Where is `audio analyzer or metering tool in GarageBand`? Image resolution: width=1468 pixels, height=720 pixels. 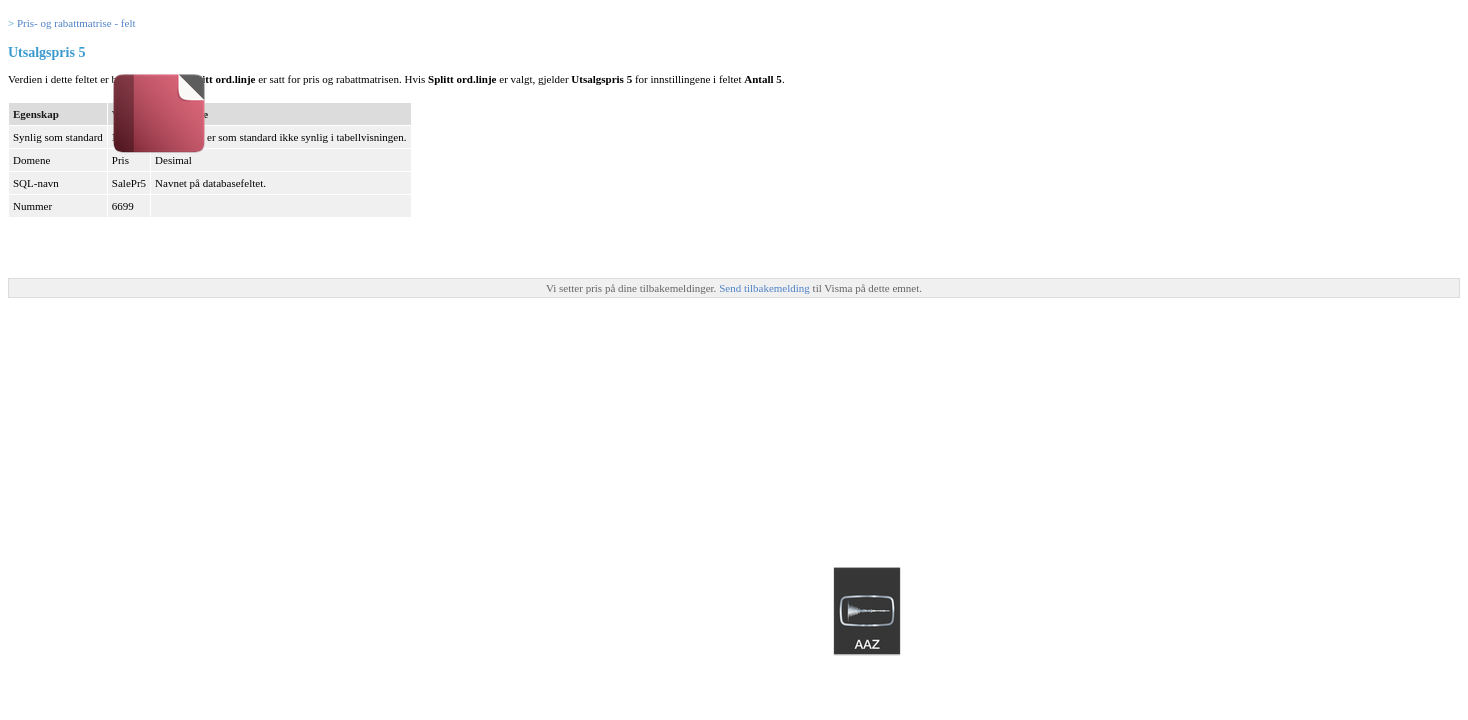 audio analyzer or metering tool in GarageBand is located at coordinates (867, 613).